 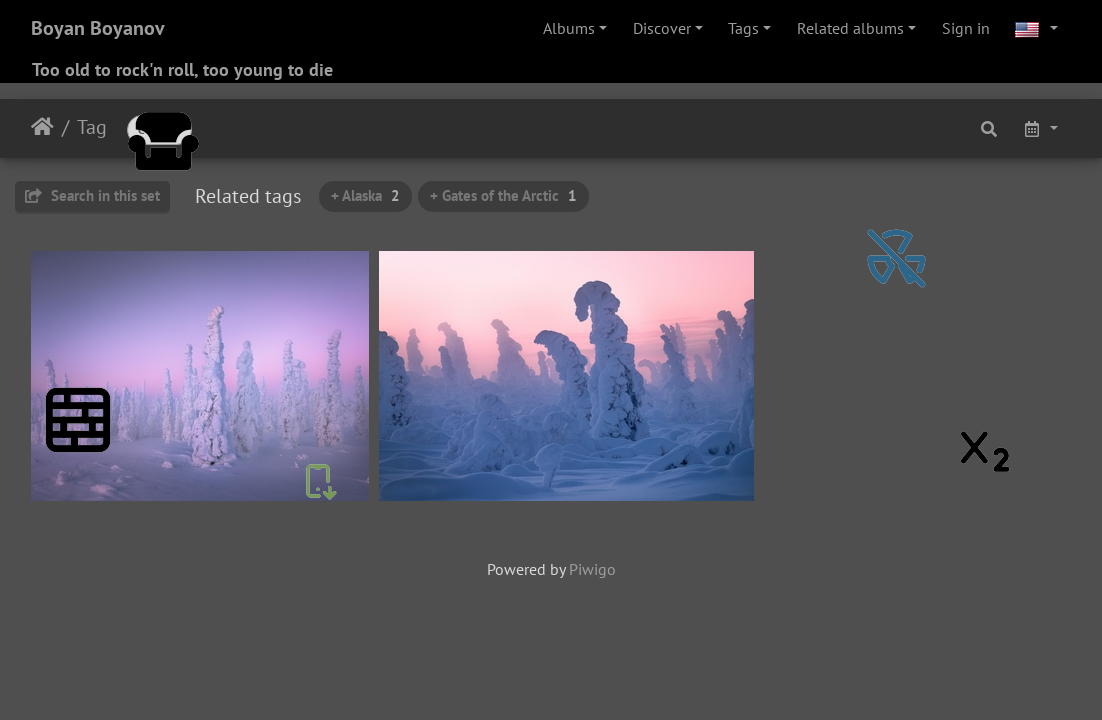 I want to click on format text as subscript, so click(x=982, y=447).